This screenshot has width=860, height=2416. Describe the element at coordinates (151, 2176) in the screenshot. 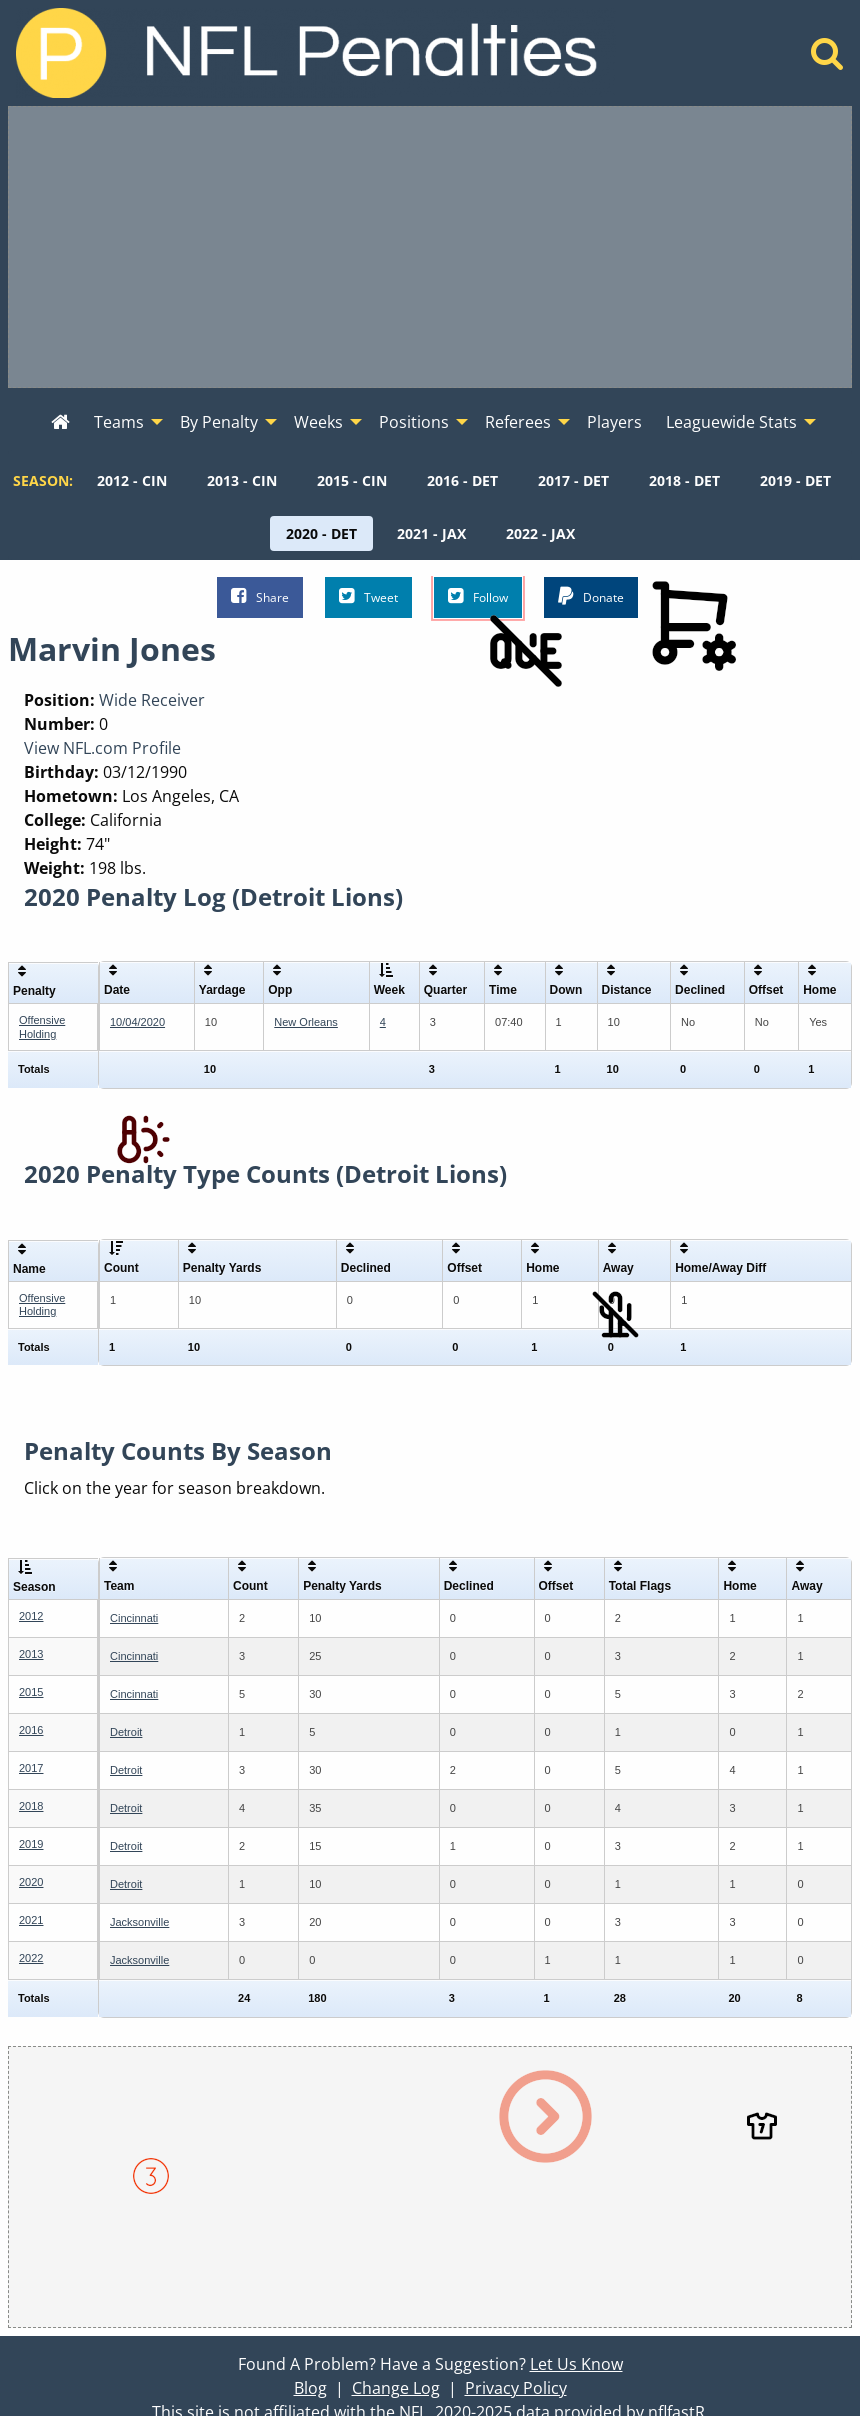

I see `indicates step three in a multi-step process` at that location.